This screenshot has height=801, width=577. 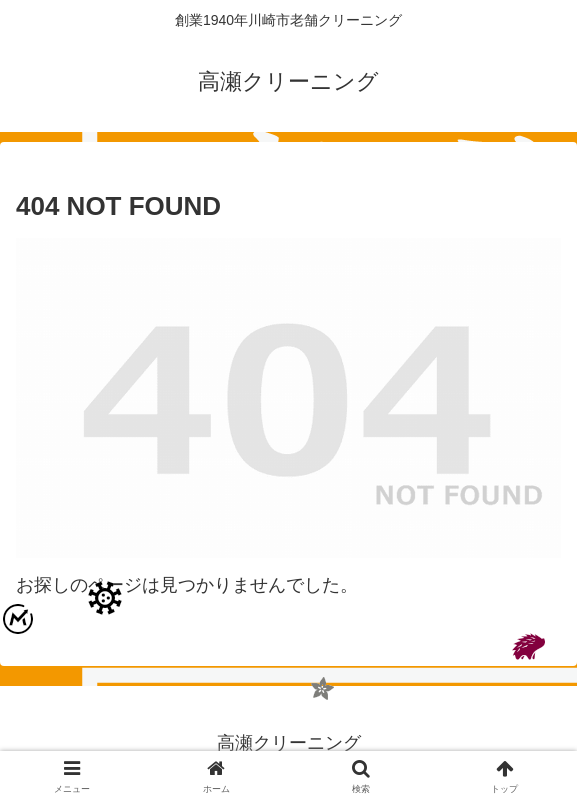 What do you see at coordinates (105, 598) in the screenshot?
I see `indicates virus or infection detected` at bounding box center [105, 598].